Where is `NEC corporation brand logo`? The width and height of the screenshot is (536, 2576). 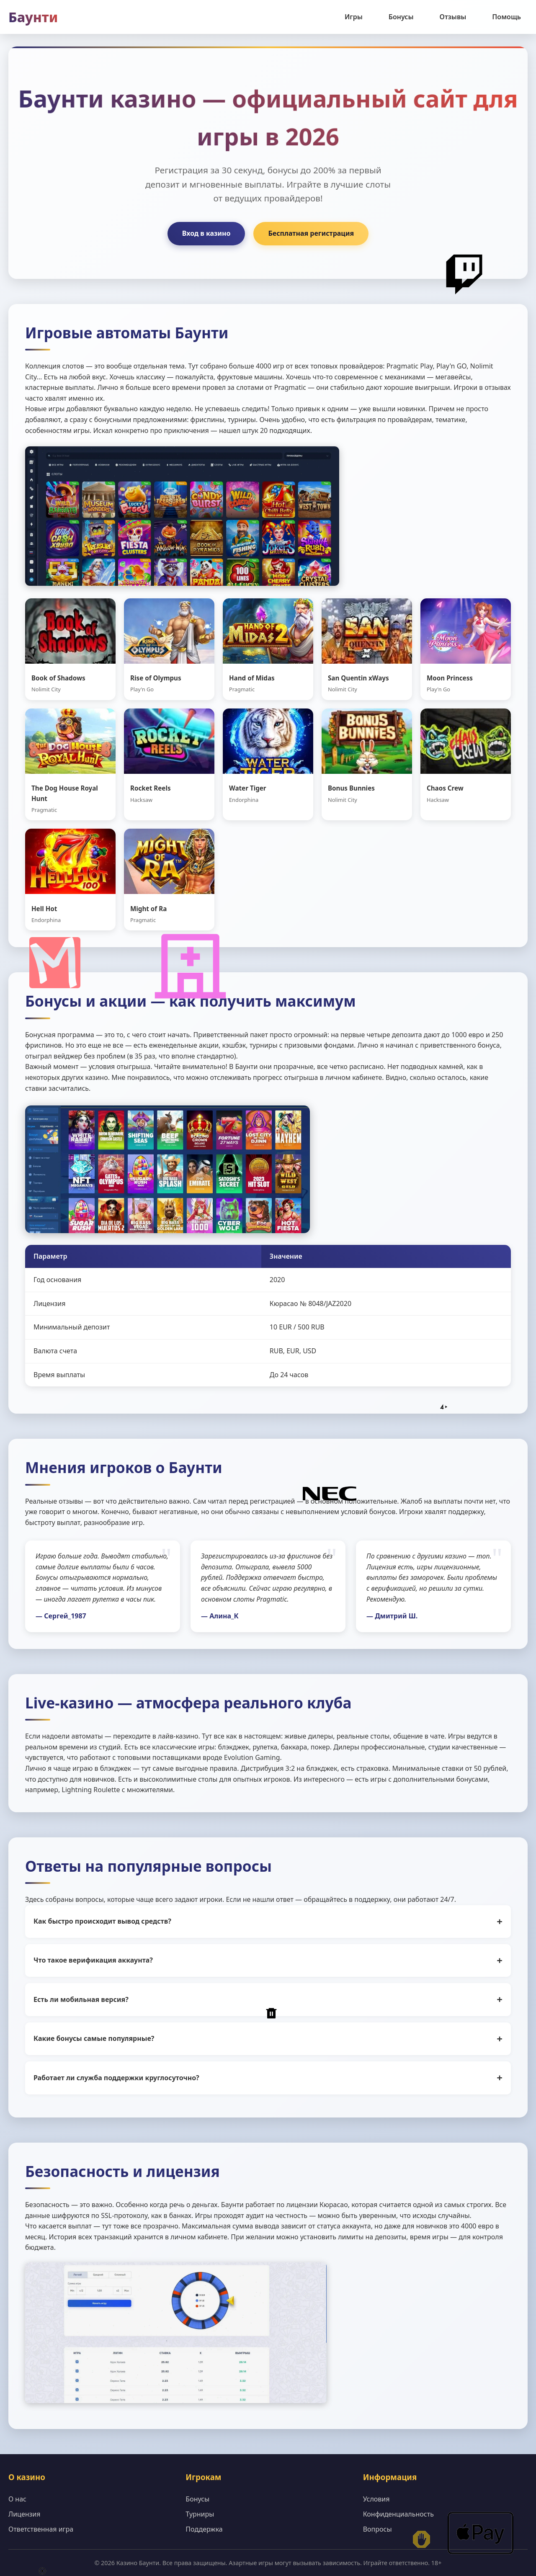 NEC corporation brand logo is located at coordinates (330, 1494).